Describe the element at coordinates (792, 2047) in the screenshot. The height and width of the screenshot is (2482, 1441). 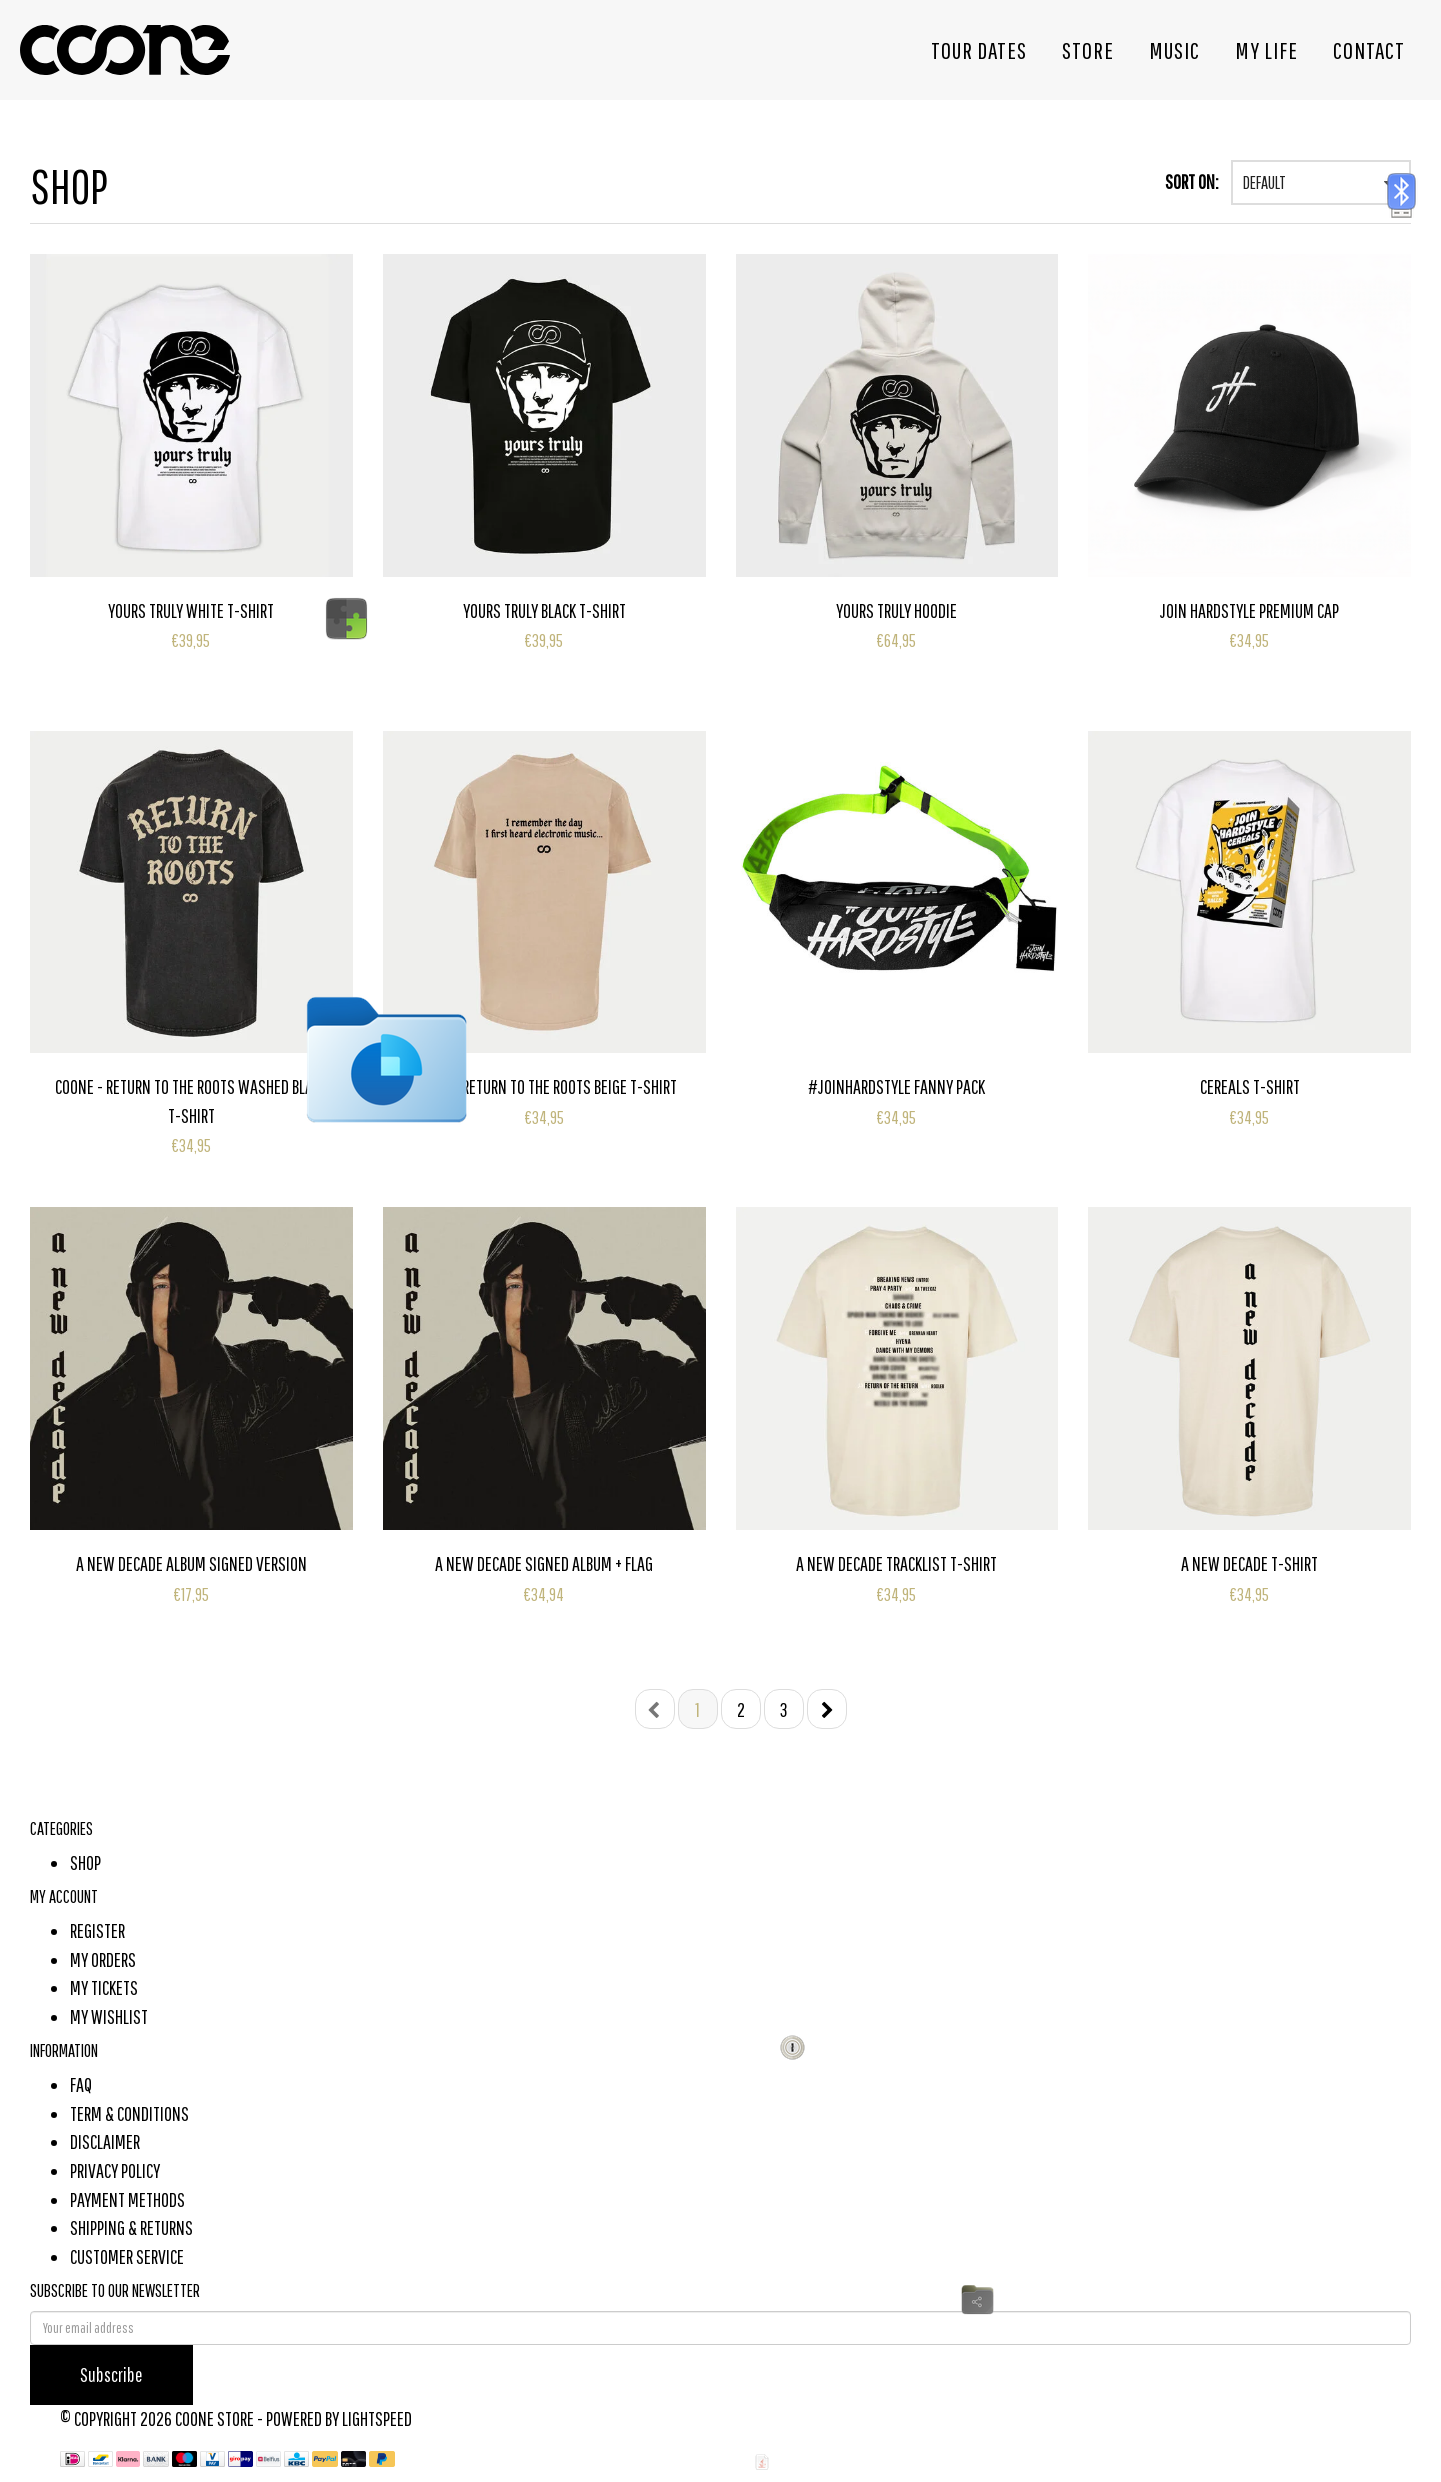
I see `open passwords and keys manager` at that location.